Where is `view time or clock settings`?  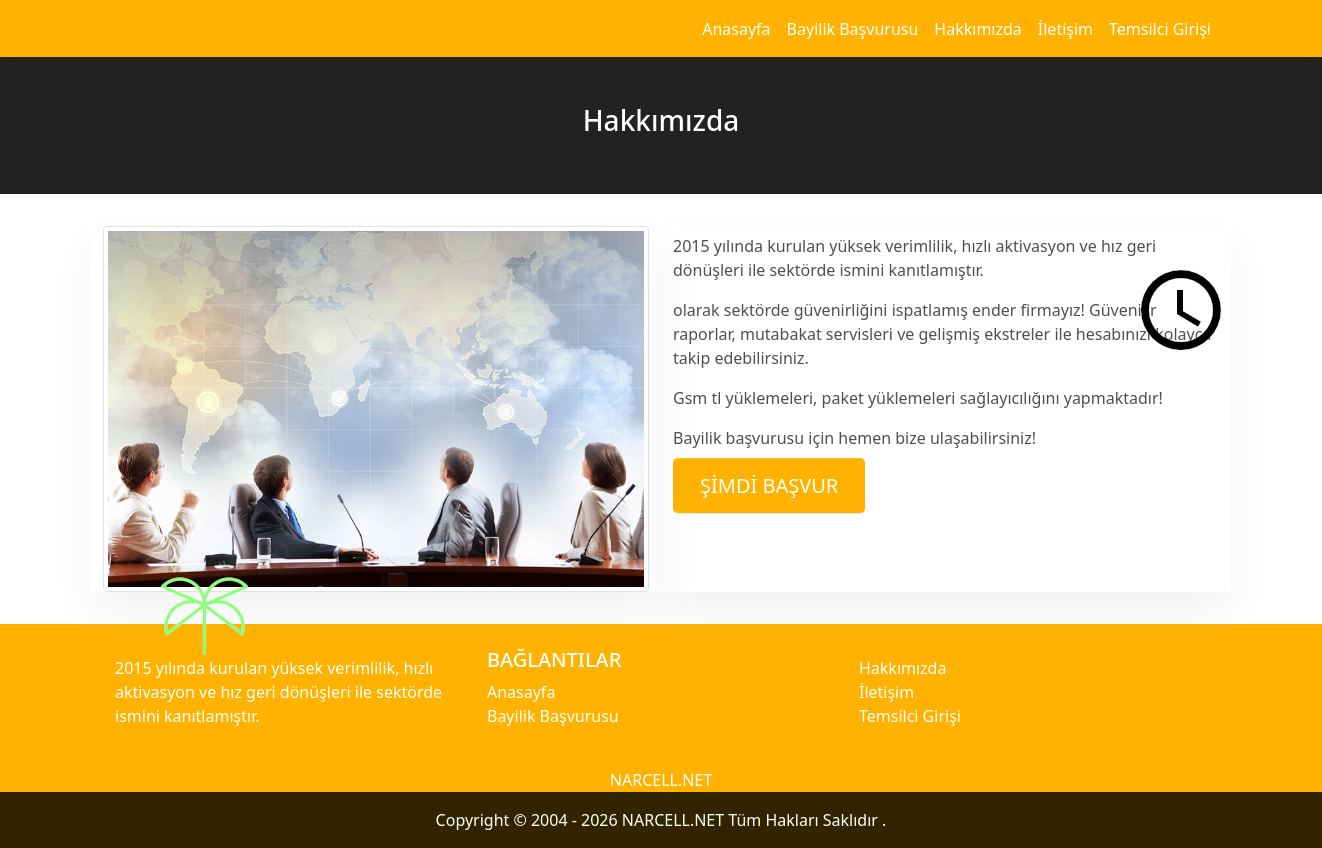
view time or clock settings is located at coordinates (1181, 310).